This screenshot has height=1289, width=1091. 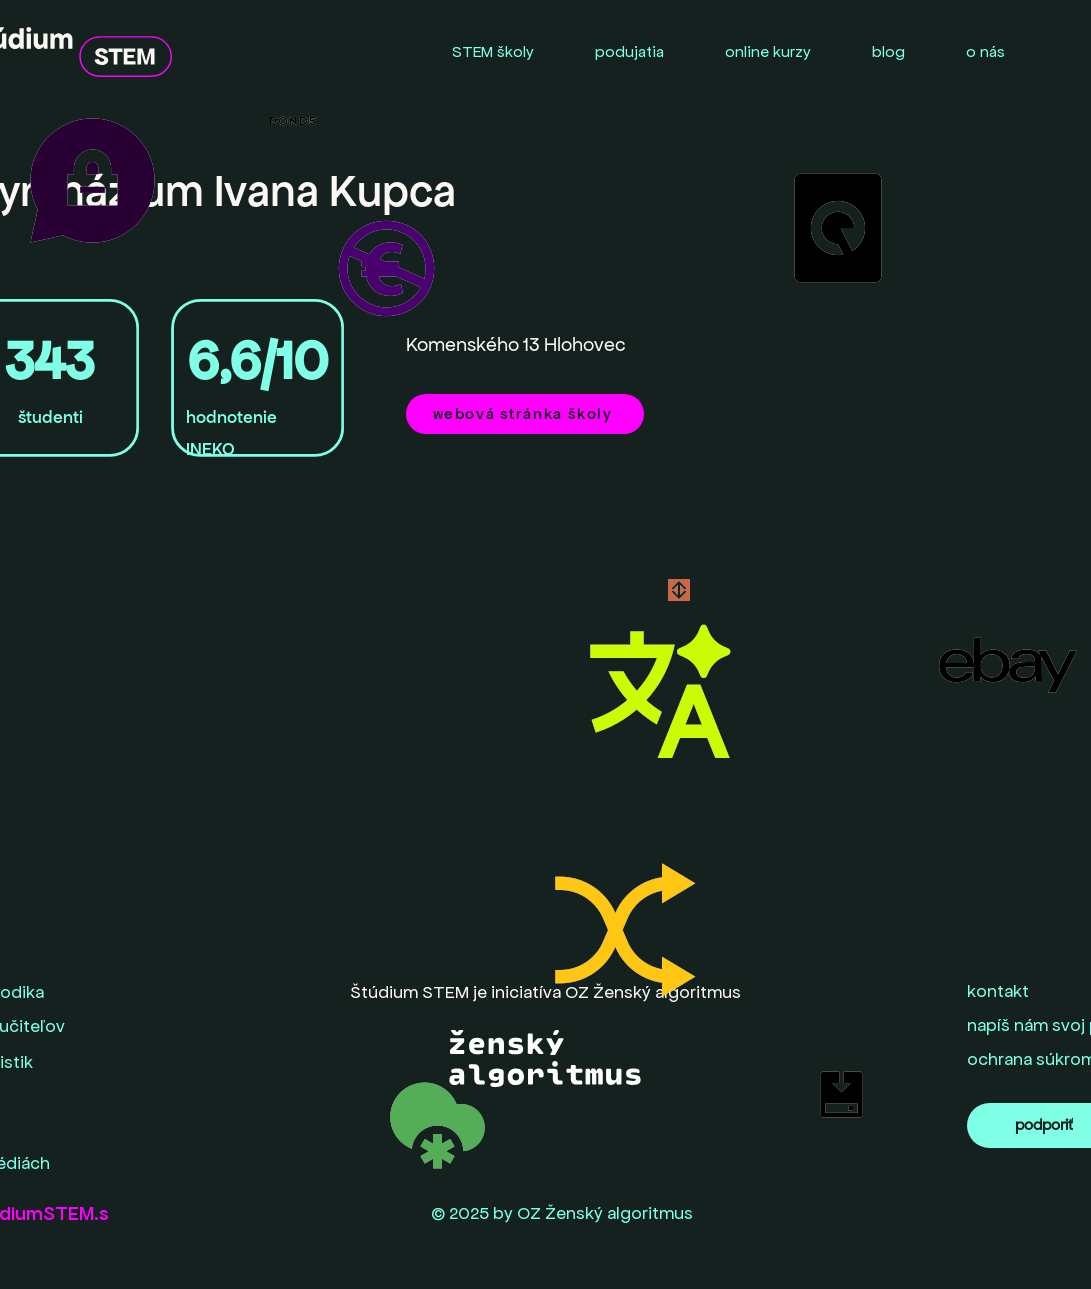 What do you see at coordinates (622, 930) in the screenshot?
I see `shuffle playback order` at bounding box center [622, 930].